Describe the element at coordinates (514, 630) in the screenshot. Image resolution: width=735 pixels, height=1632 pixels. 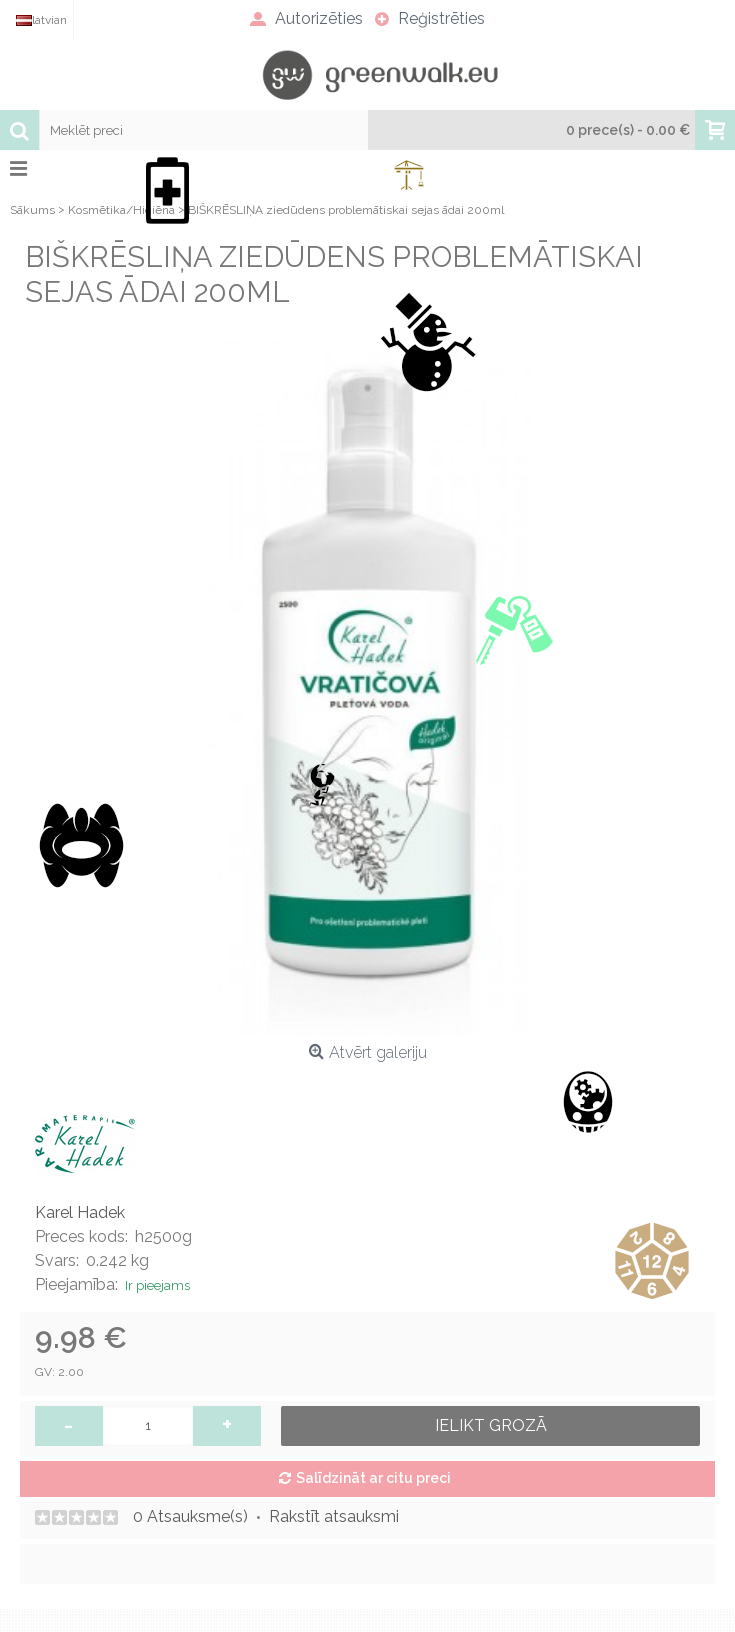
I see `access vehicle or car-related features` at that location.